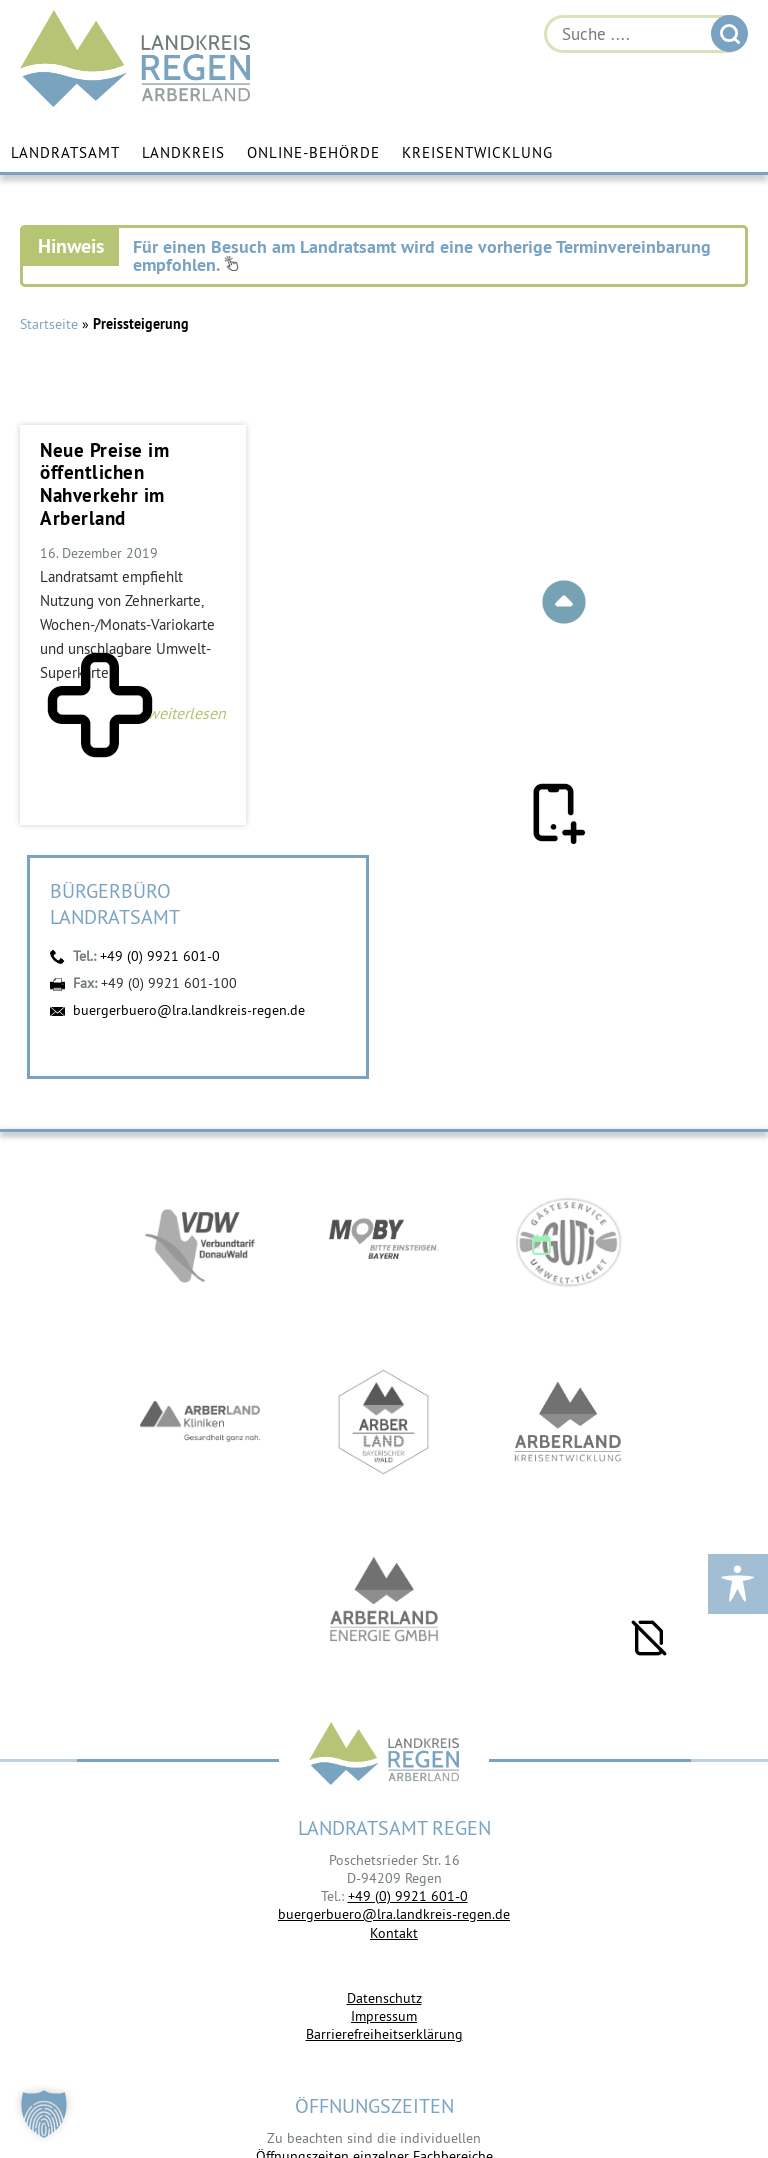 The image size is (768, 2158). What do you see at coordinates (564, 602) in the screenshot?
I see `scroll to top of page` at bounding box center [564, 602].